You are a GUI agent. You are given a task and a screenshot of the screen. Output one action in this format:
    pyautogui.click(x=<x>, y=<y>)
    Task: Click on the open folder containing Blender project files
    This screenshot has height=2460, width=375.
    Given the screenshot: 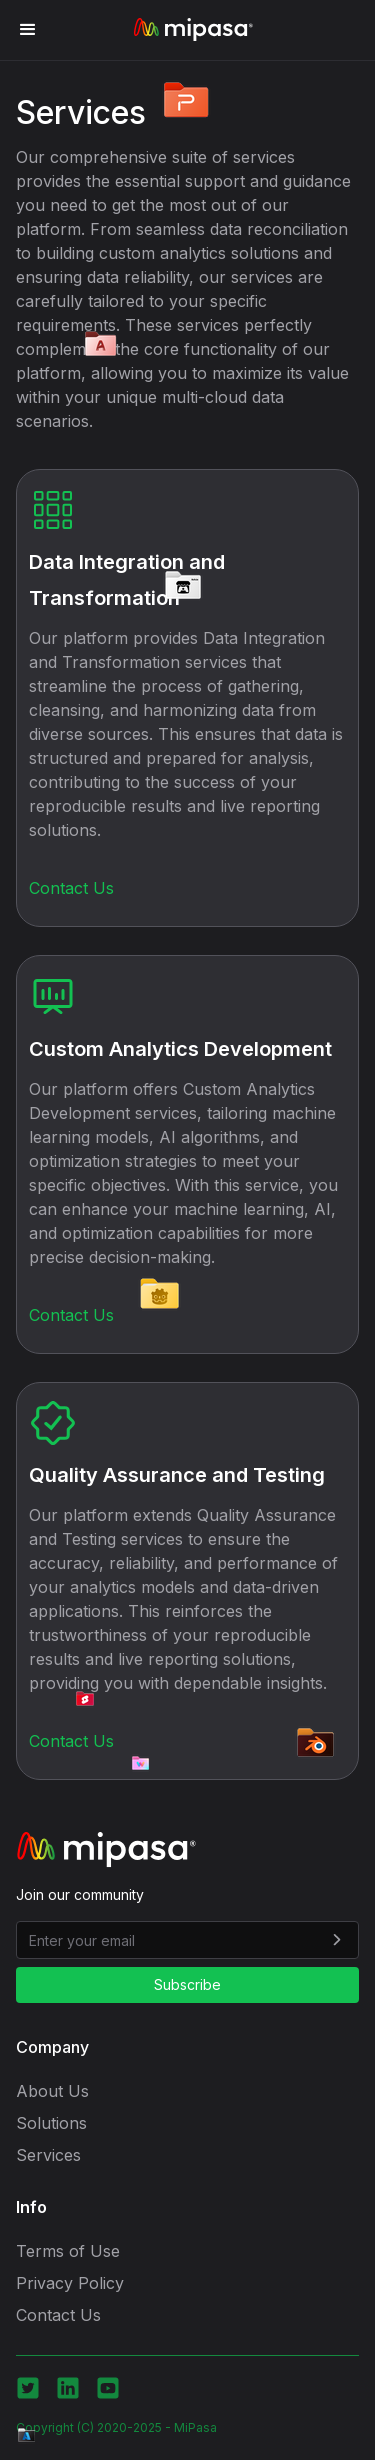 What is the action you would take?
    pyautogui.click(x=315, y=1743)
    